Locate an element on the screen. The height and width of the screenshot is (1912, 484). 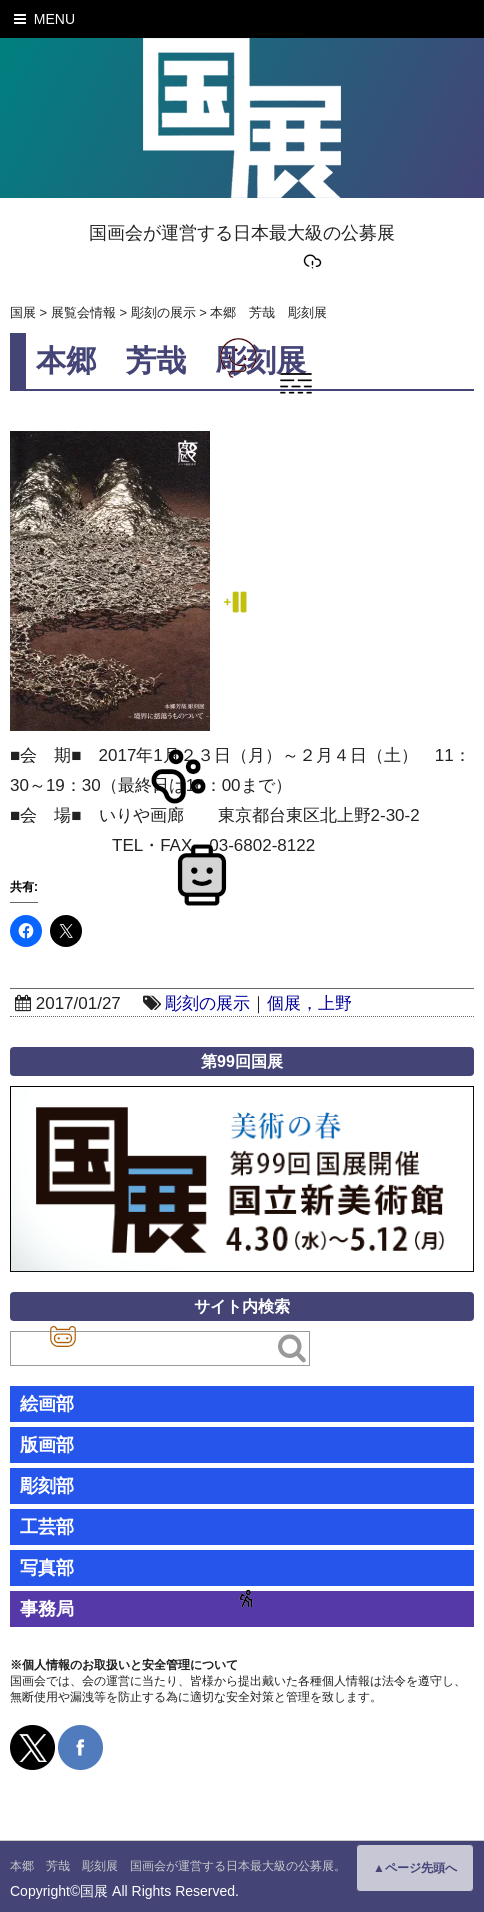
cloud service warning or error is located at coordinates (312, 261).